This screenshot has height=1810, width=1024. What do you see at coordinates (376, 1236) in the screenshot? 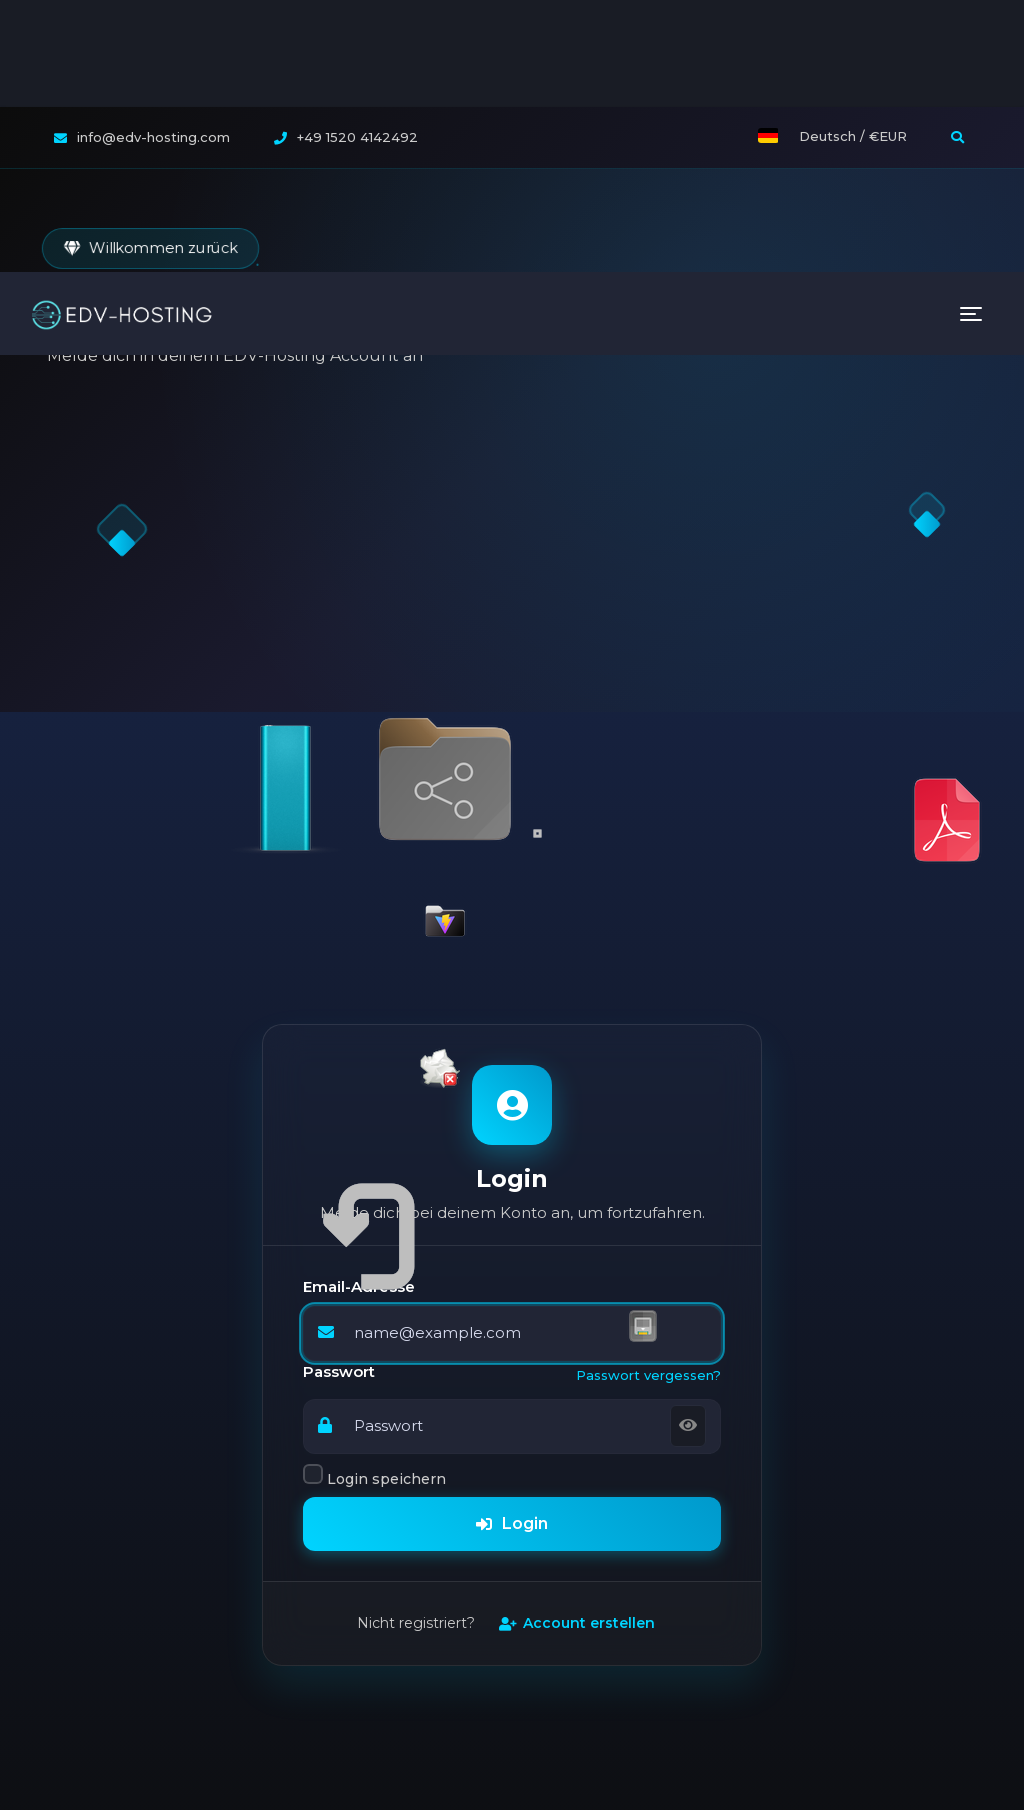
I see `wrap text or content to the next line` at bounding box center [376, 1236].